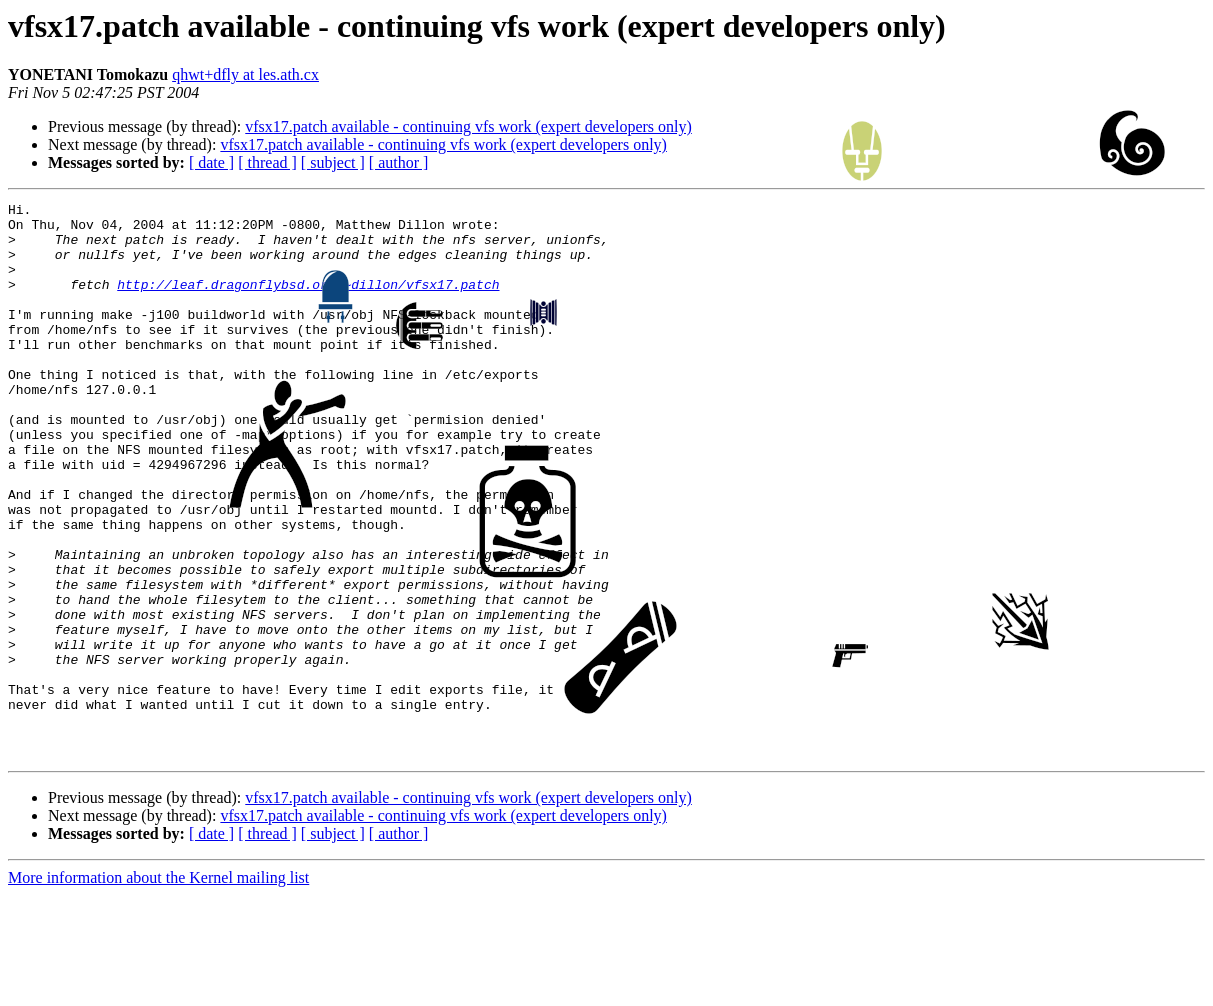 Image resolution: width=1213 pixels, height=1006 pixels. I want to click on poison or toxic item in game inventory, so click(526, 510).